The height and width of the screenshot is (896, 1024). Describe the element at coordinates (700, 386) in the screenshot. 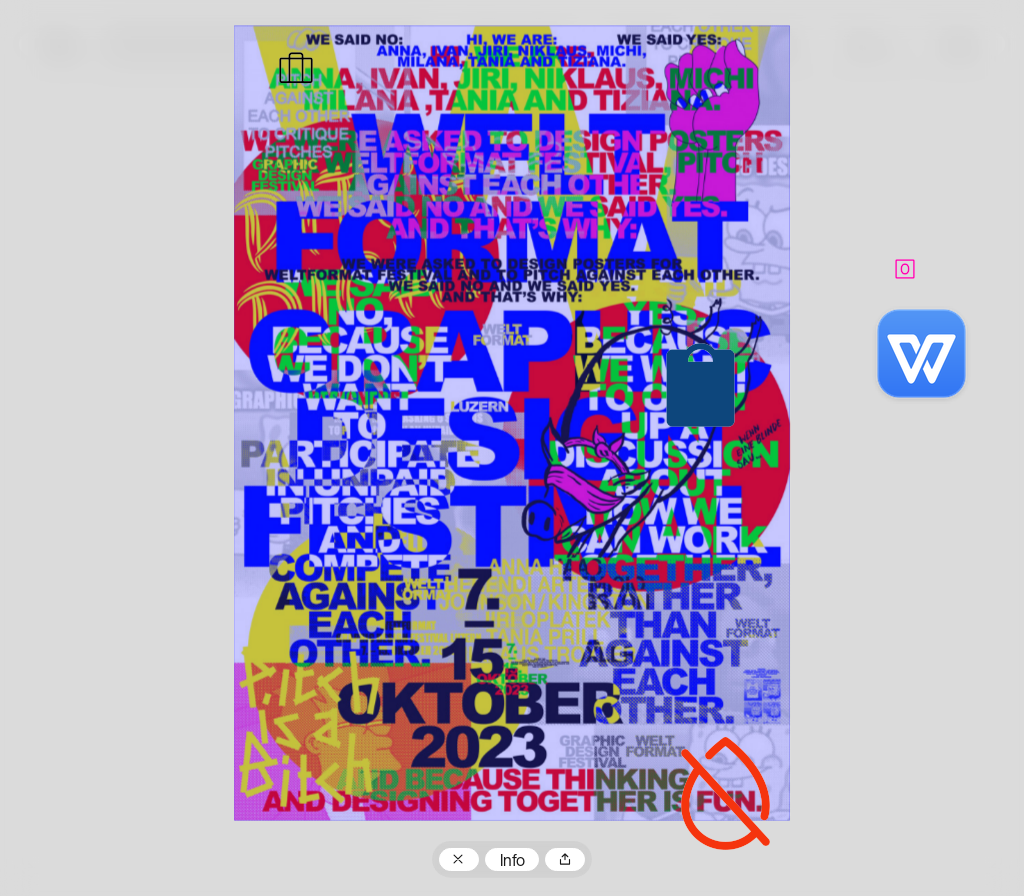

I see `copy to clipboard` at that location.